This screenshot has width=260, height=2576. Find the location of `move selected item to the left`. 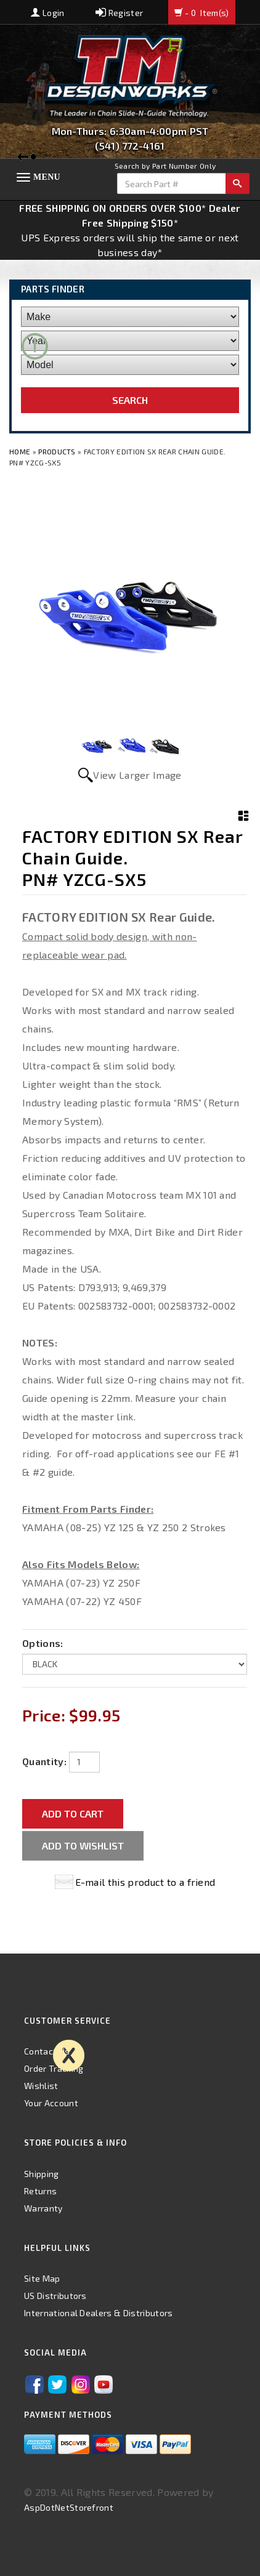

move selected item to the left is located at coordinates (26, 156).